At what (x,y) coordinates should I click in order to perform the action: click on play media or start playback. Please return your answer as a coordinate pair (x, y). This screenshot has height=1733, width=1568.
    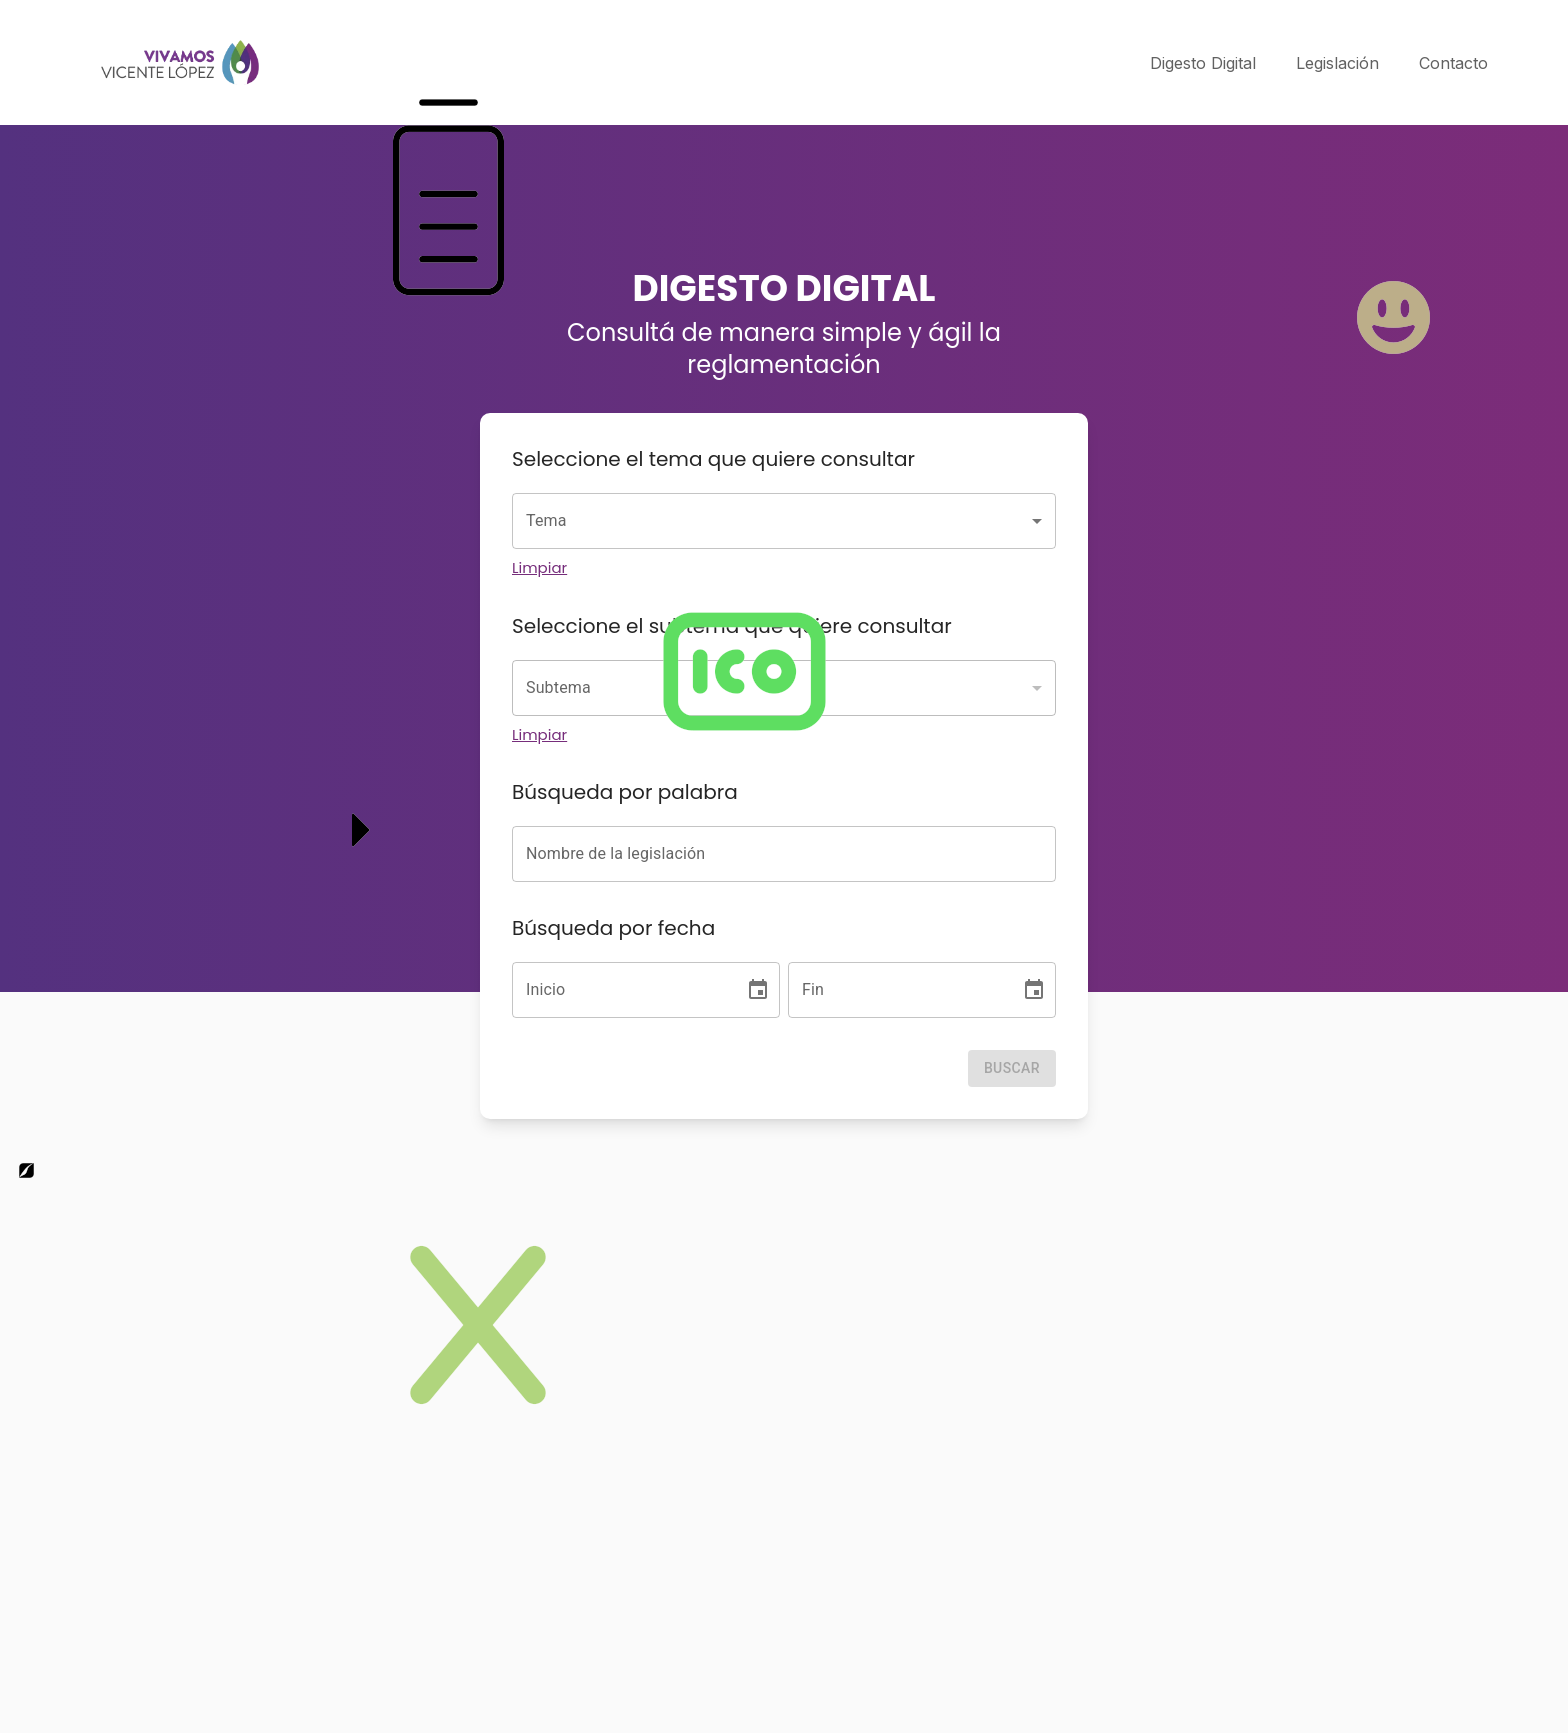
    Looking at the image, I should click on (361, 830).